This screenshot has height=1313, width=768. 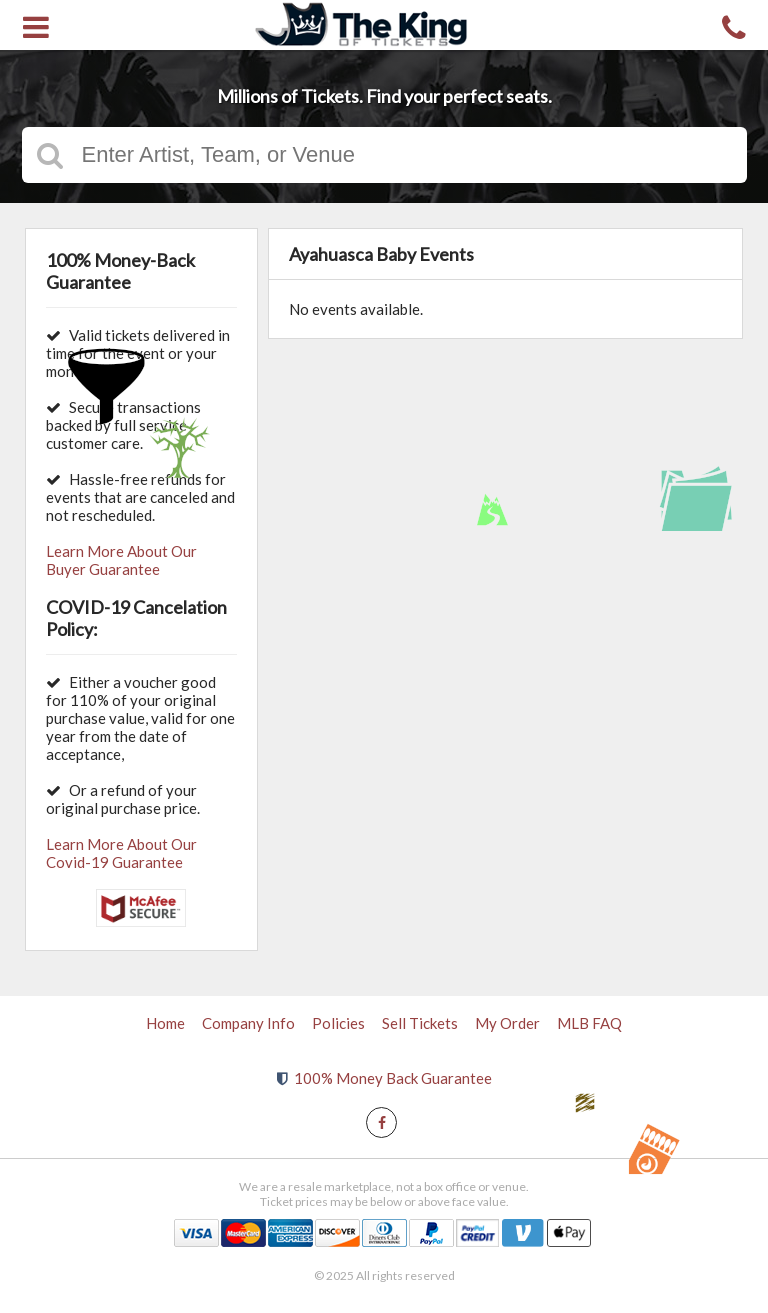 What do you see at coordinates (695, 499) in the screenshot?
I see `folder containing multiple files or documents` at bounding box center [695, 499].